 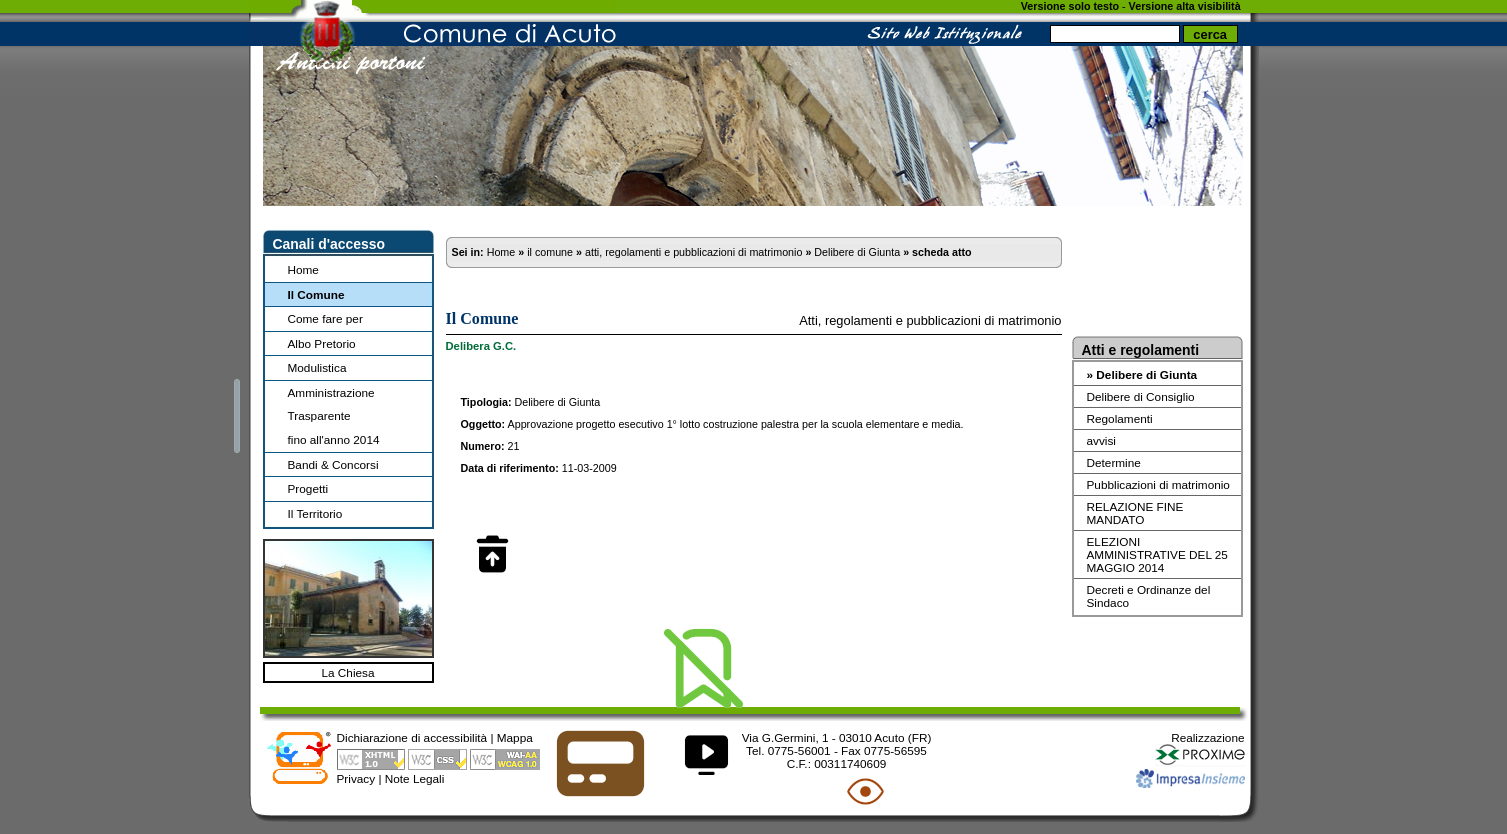 What do you see at coordinates (600, 763) in the screenshot?
I see `indicates pager or beeper device` at bounding box center [600, 763].